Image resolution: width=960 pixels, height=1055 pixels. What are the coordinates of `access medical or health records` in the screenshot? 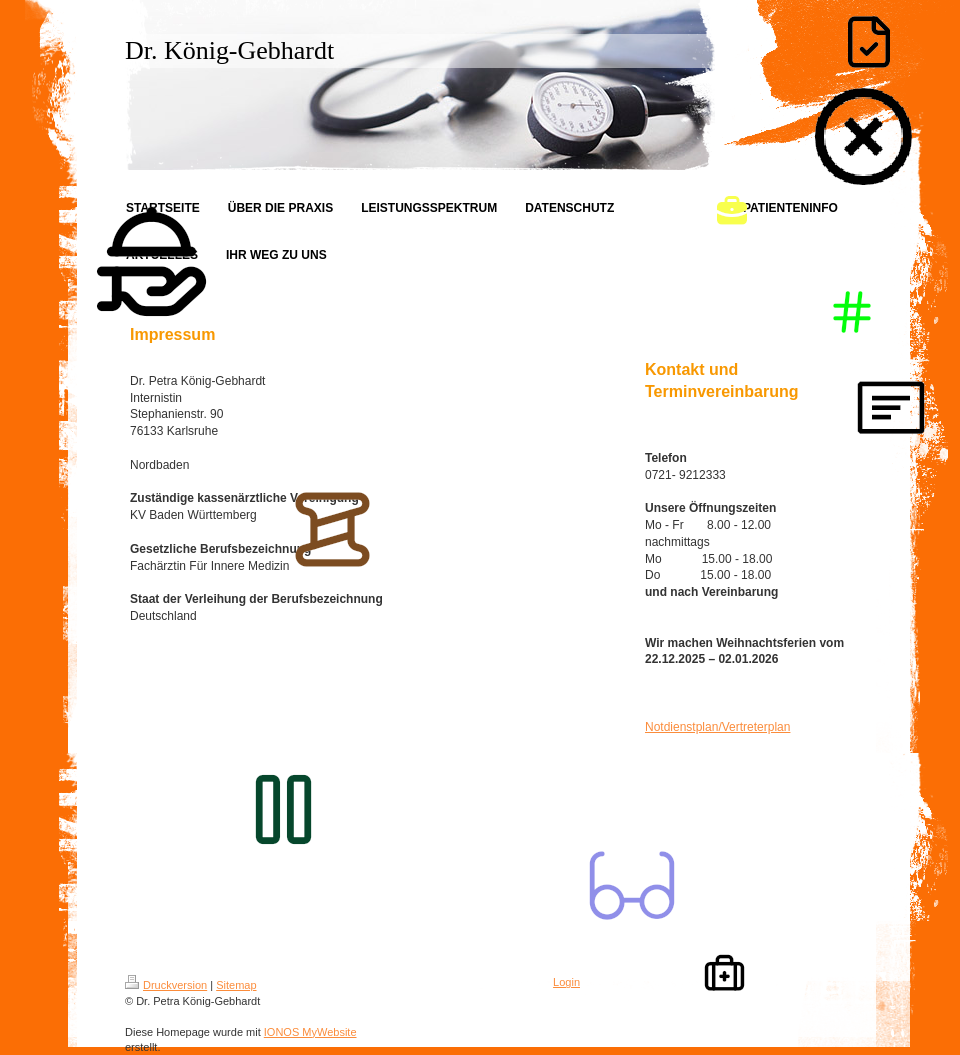 It's located at (724, 974).